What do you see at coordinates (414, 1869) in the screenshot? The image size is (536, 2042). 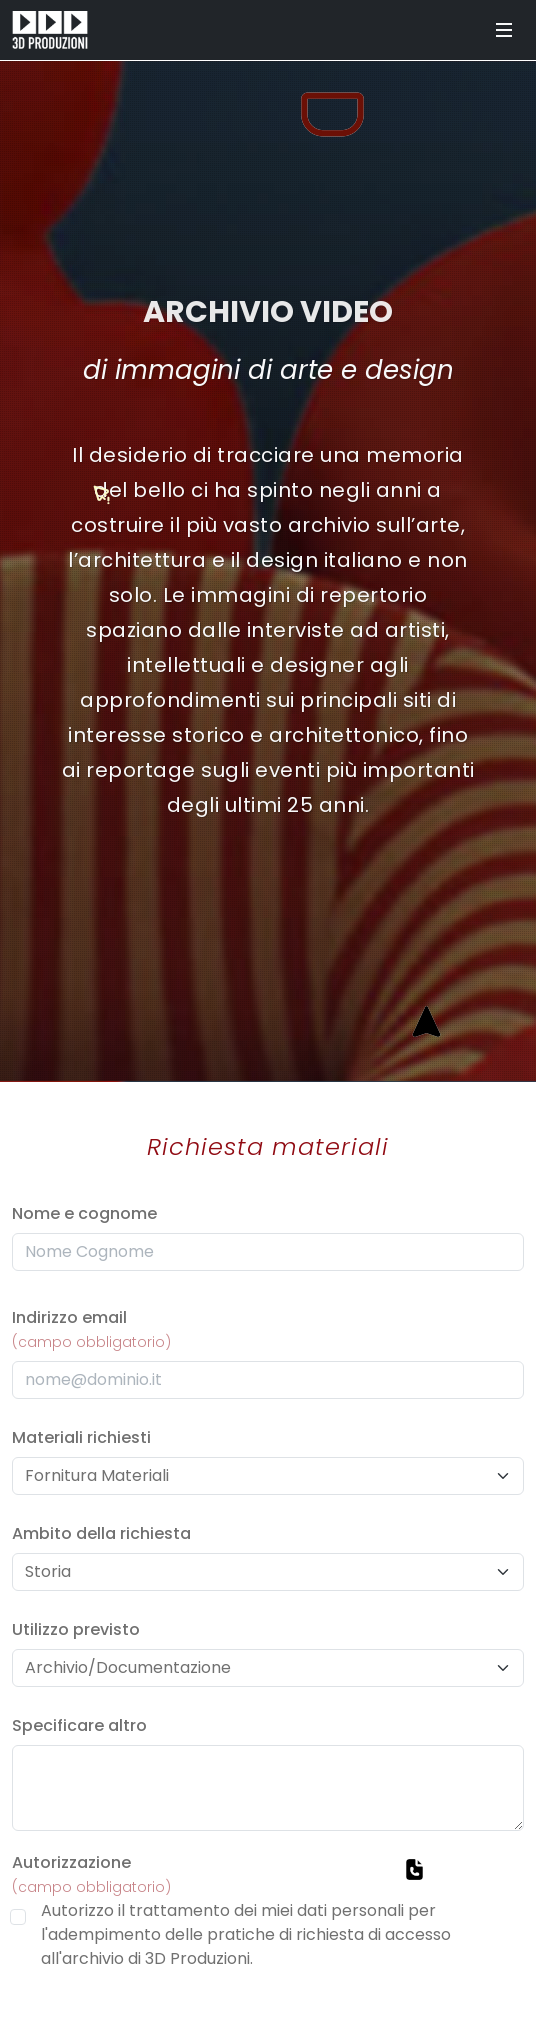 I see `access phone call records or logs` at bounding box center [414, 1869].